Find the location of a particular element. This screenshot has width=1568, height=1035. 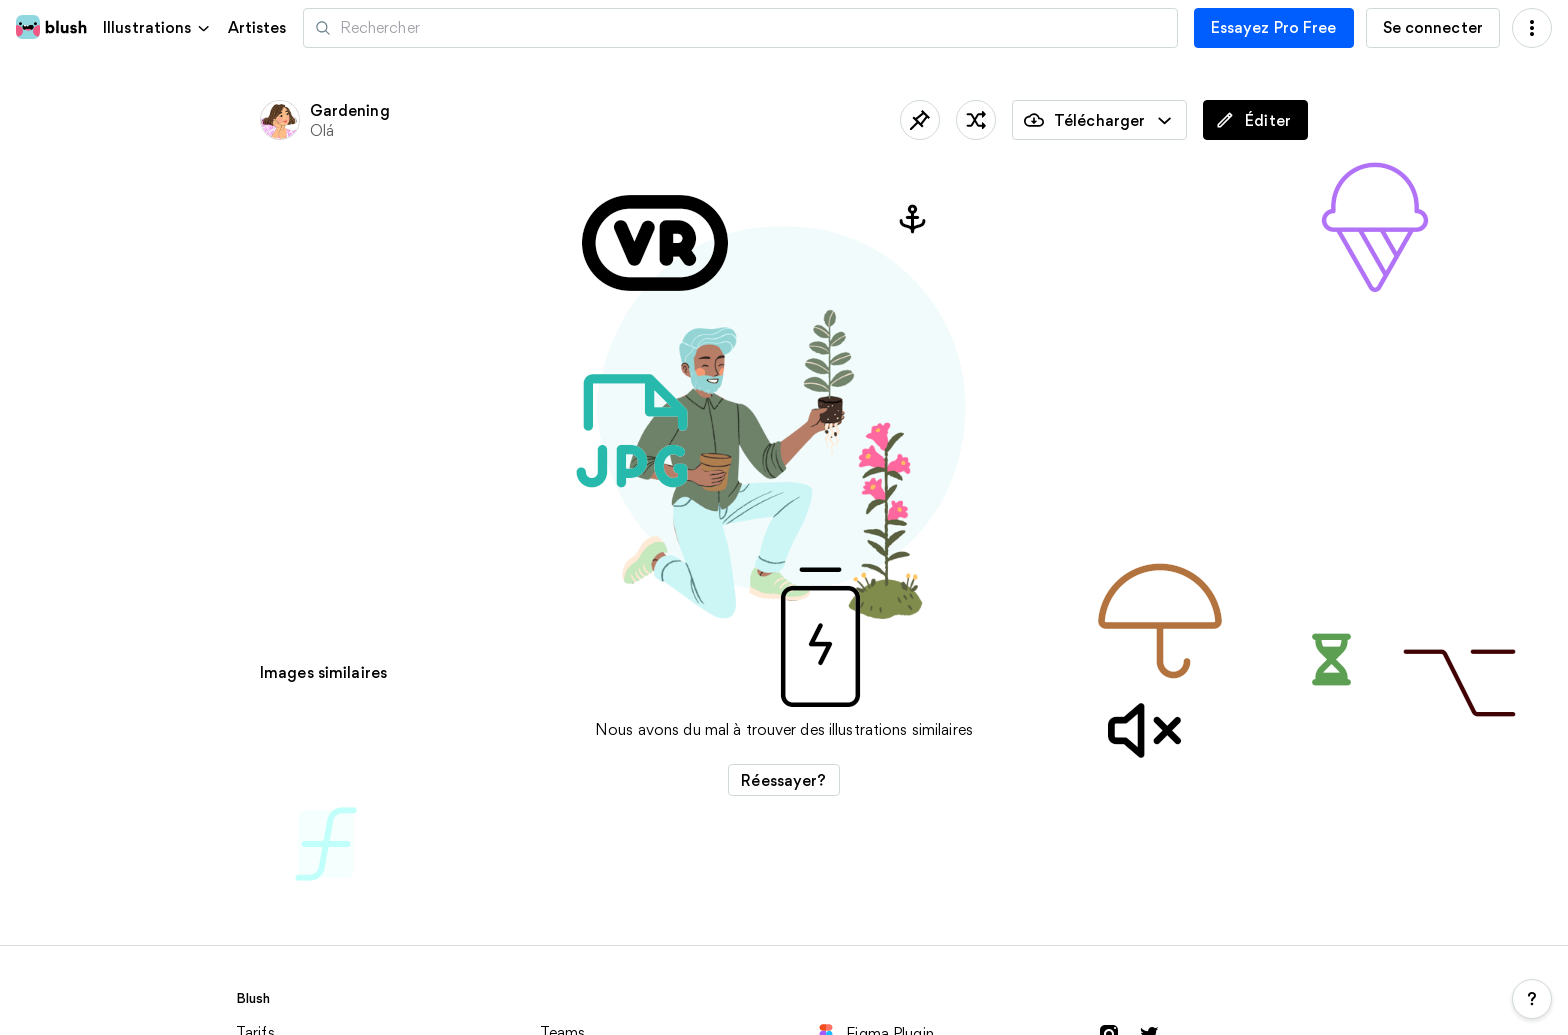

anchor link to a specific section on a page is located at coordinates (912, 218).